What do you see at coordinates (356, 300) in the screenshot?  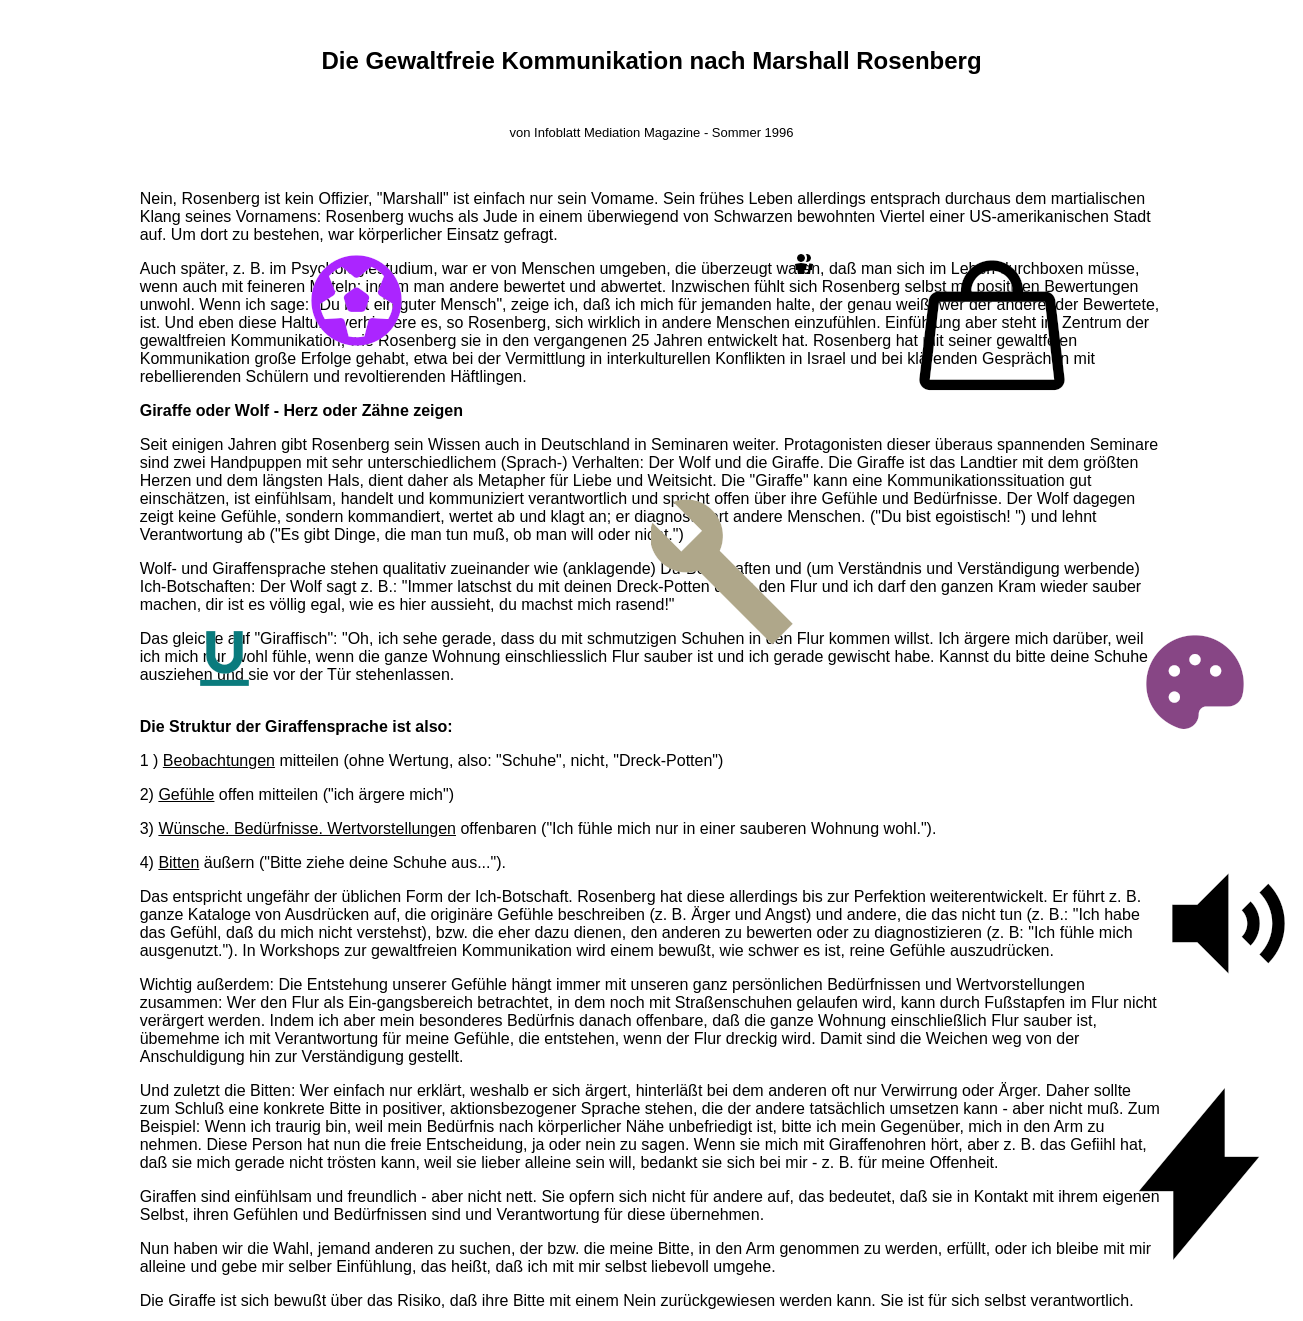 I see `access sports or soccer-related content` at bounding box center [356, 300].